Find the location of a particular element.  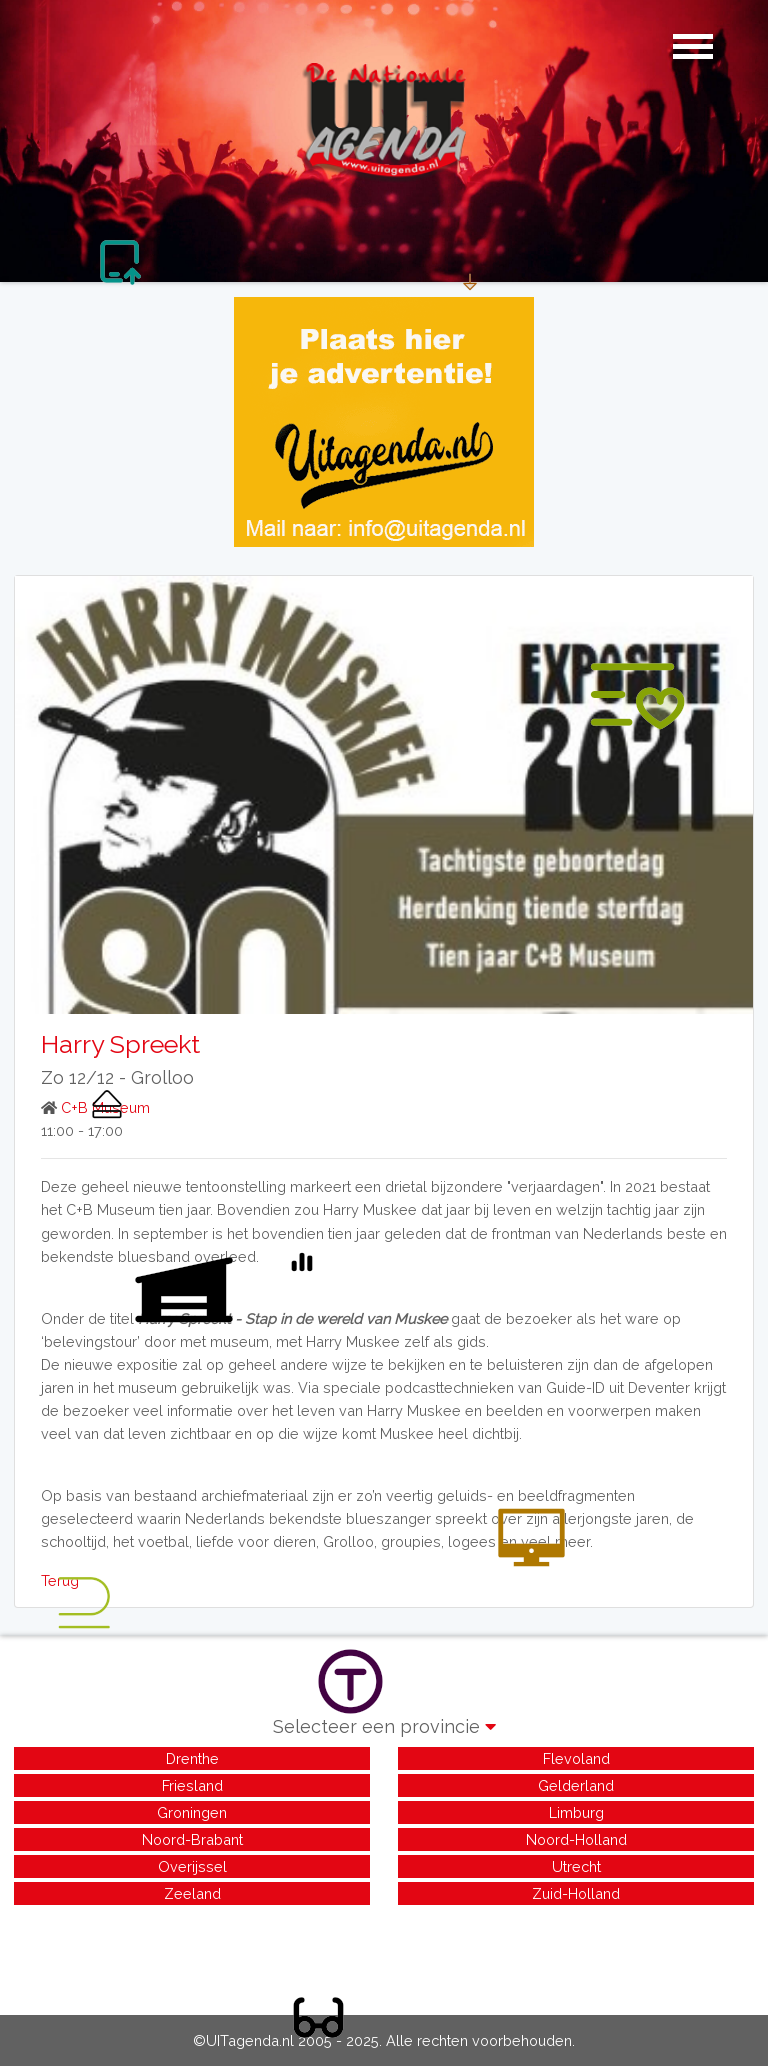

view analytics or statistics is located at coordinates (302, 1262).